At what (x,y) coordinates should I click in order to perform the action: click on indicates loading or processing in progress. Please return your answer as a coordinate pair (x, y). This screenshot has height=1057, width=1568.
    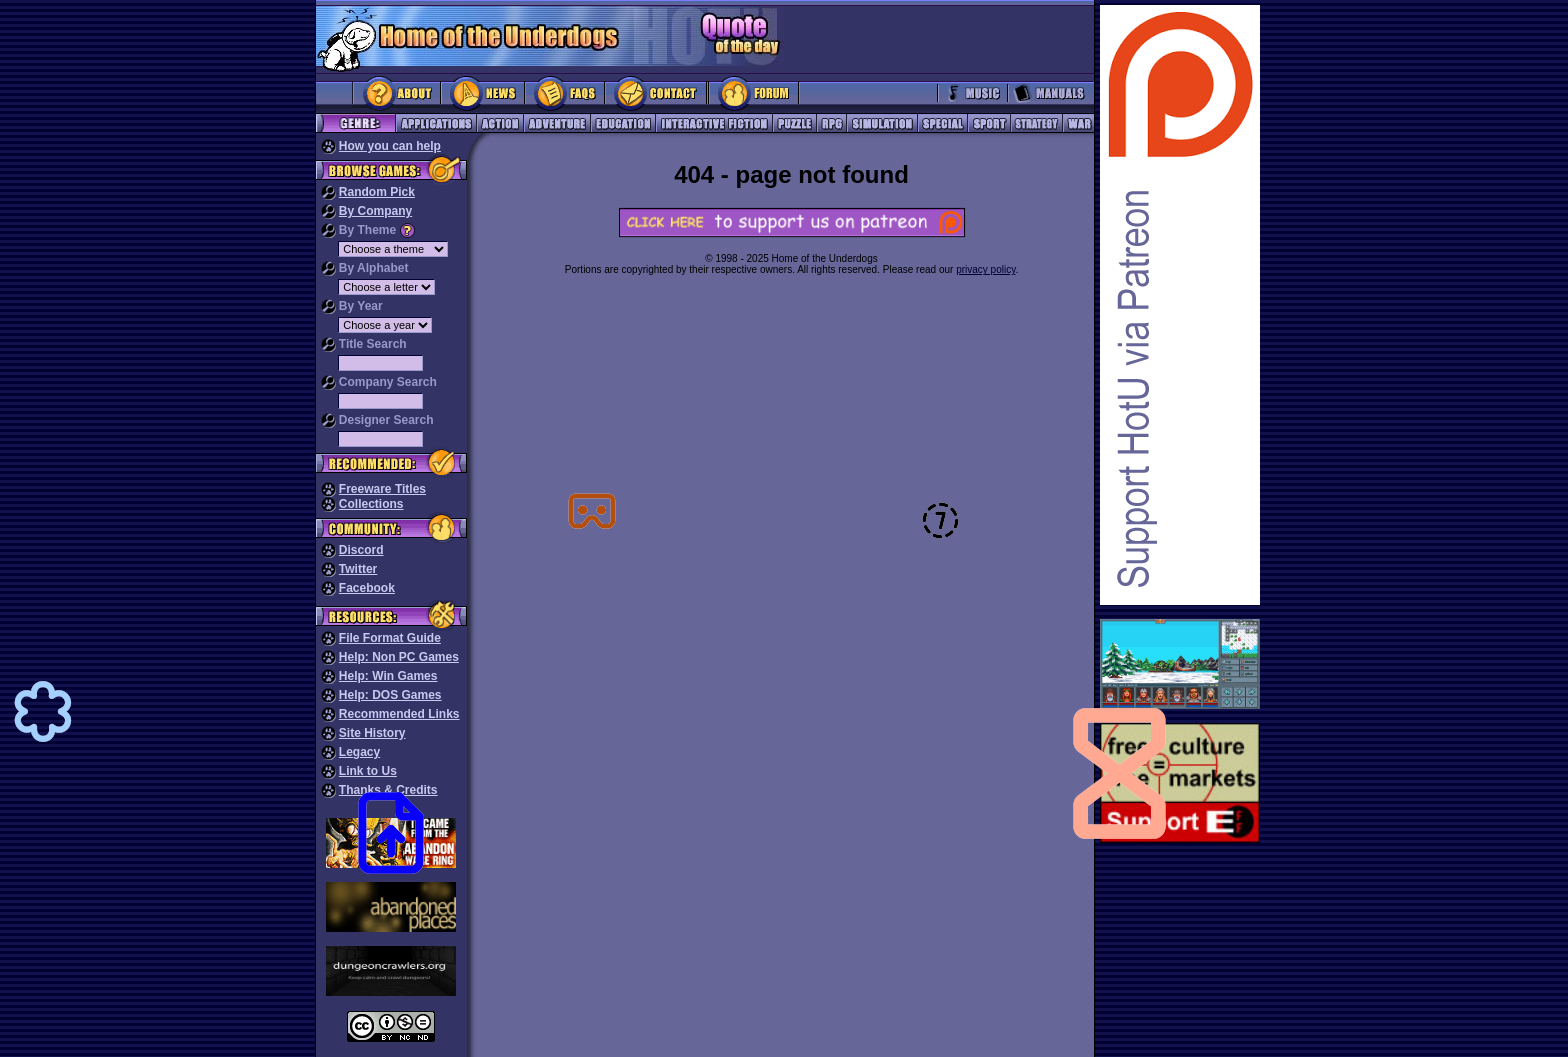
    Looking at the image, I should click on (1119, 773).